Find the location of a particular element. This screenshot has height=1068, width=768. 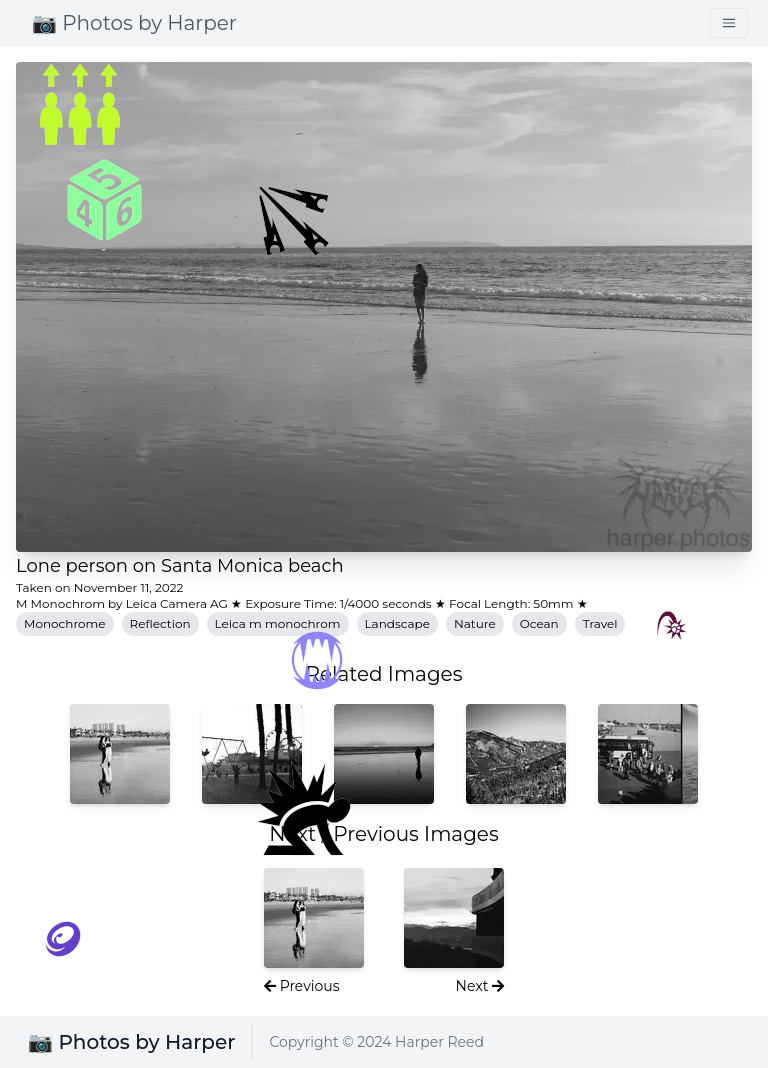

upgrade your team or group members is located at coordinates (80, 104).